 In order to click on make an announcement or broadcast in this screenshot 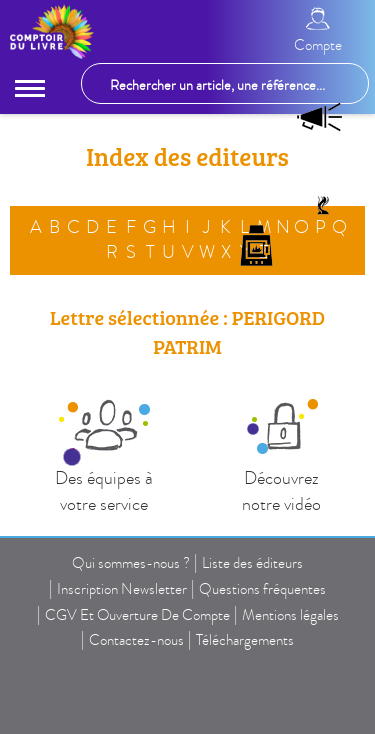, I will do `click(320, 117)`.